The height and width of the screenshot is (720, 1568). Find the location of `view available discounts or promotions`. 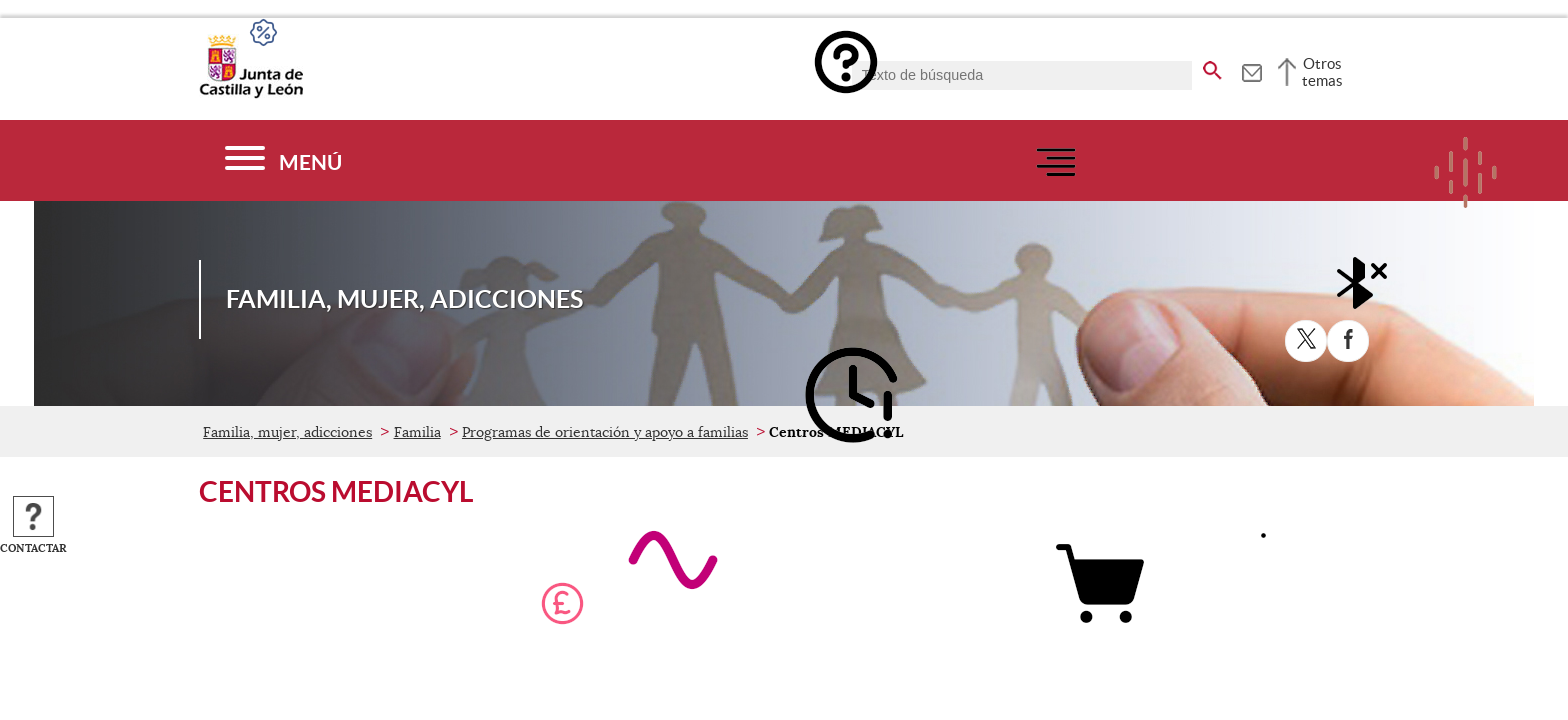

view available discounts or promotions is located at coordinates (263, 32).